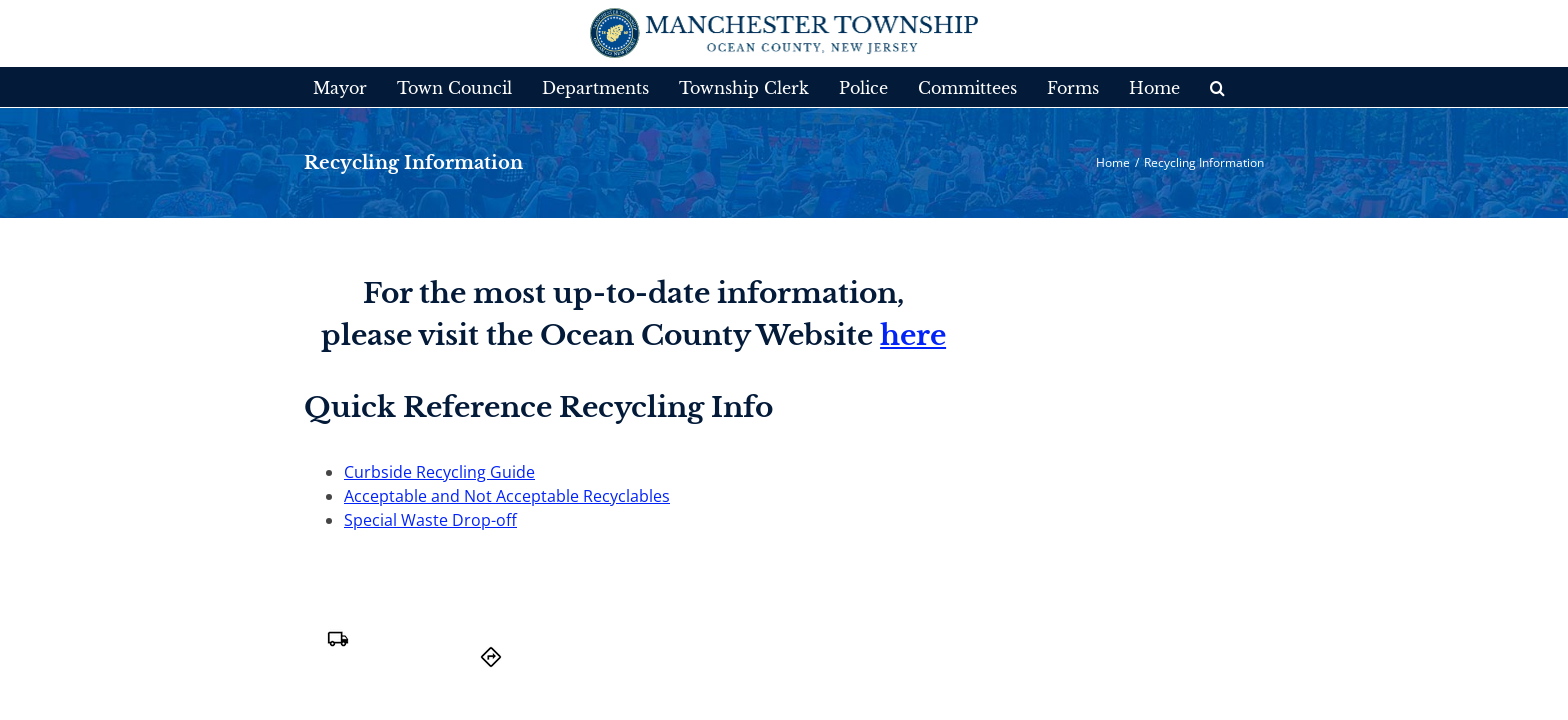  What do you see at coordinates (338, 639) in the screenshot?
I see `track your delivery status` at bounding box center [338, 639].